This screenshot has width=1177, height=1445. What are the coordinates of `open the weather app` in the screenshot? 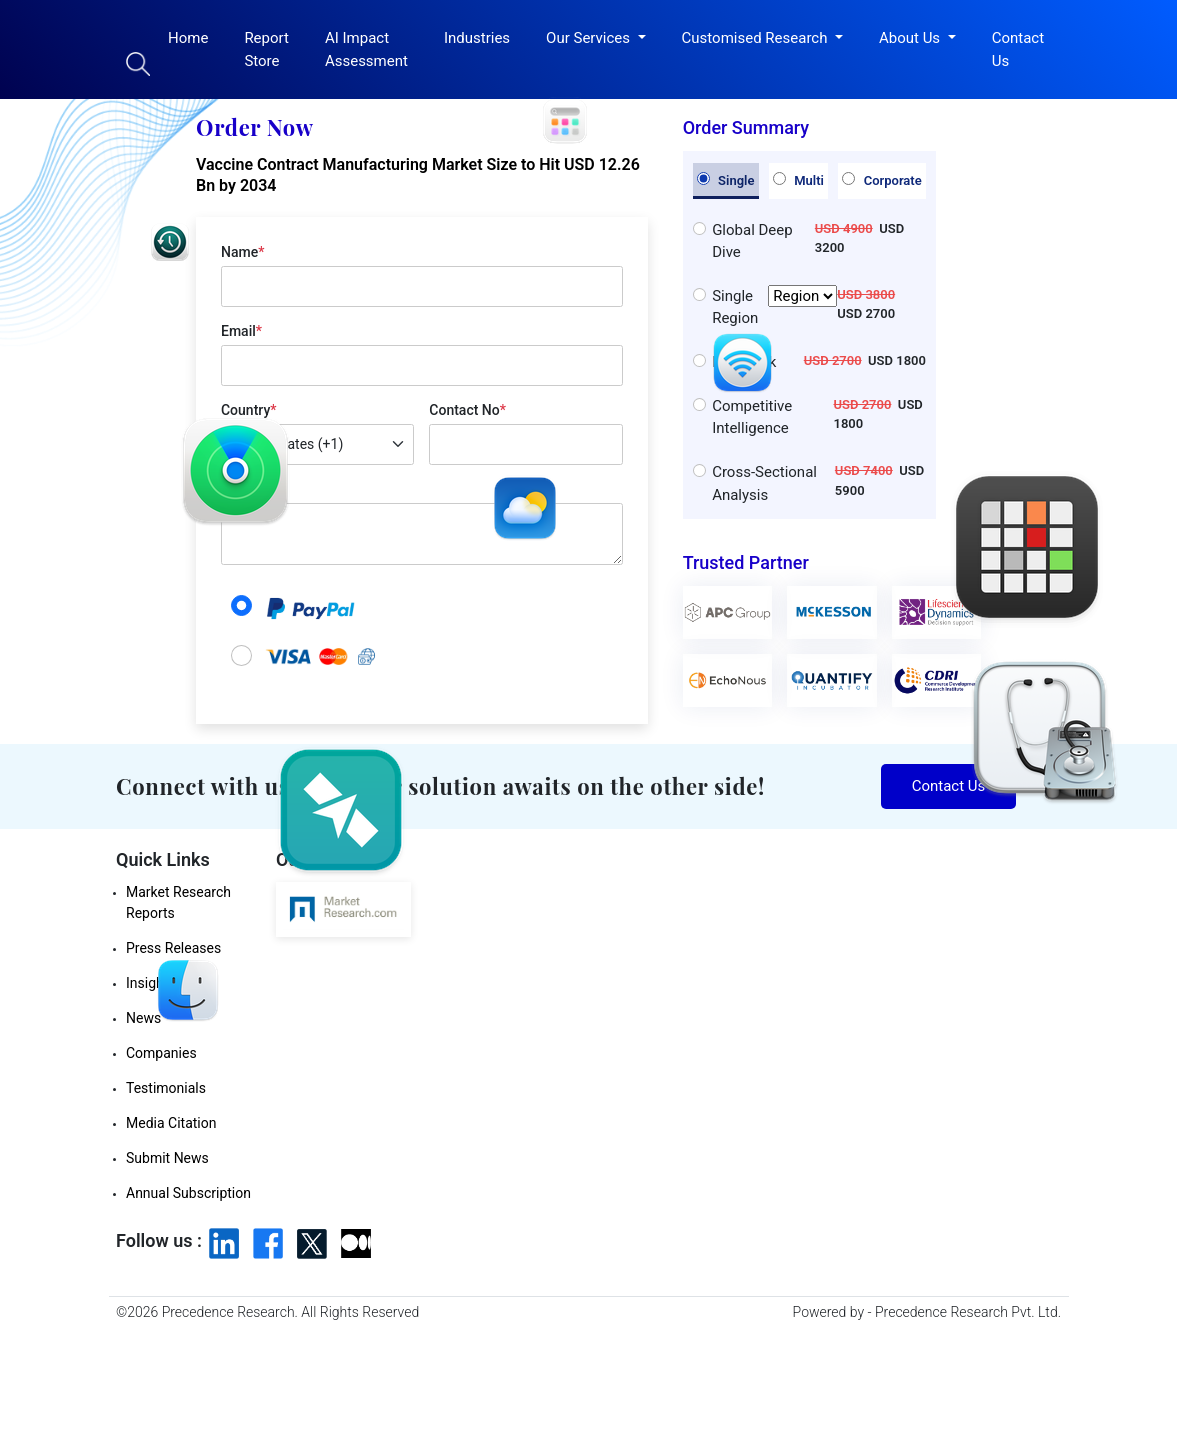 It's located at (525, 508).